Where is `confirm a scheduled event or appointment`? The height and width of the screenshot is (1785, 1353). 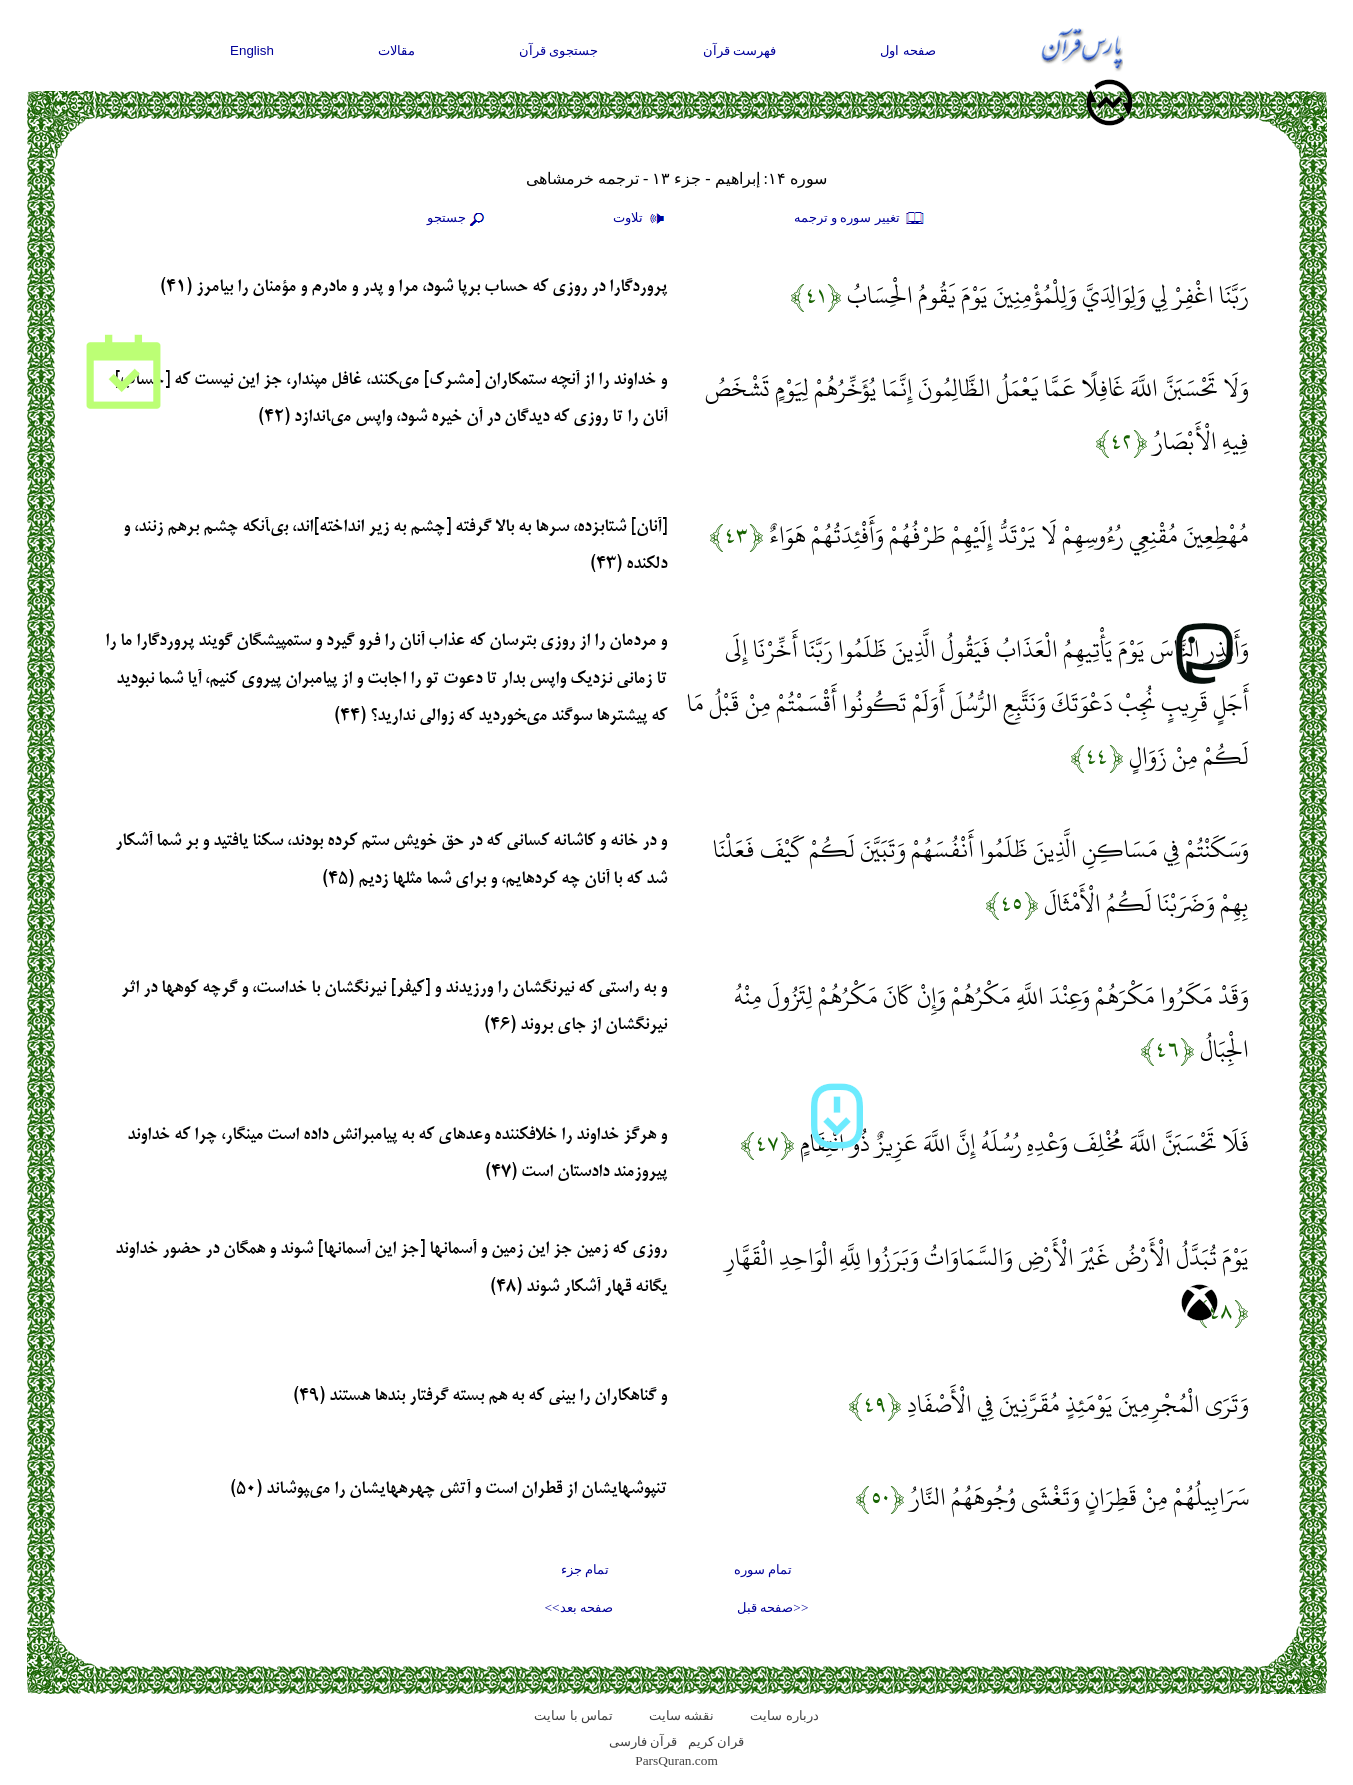
confirm a scheduled event or appointment is located at coordinates (123, 375).